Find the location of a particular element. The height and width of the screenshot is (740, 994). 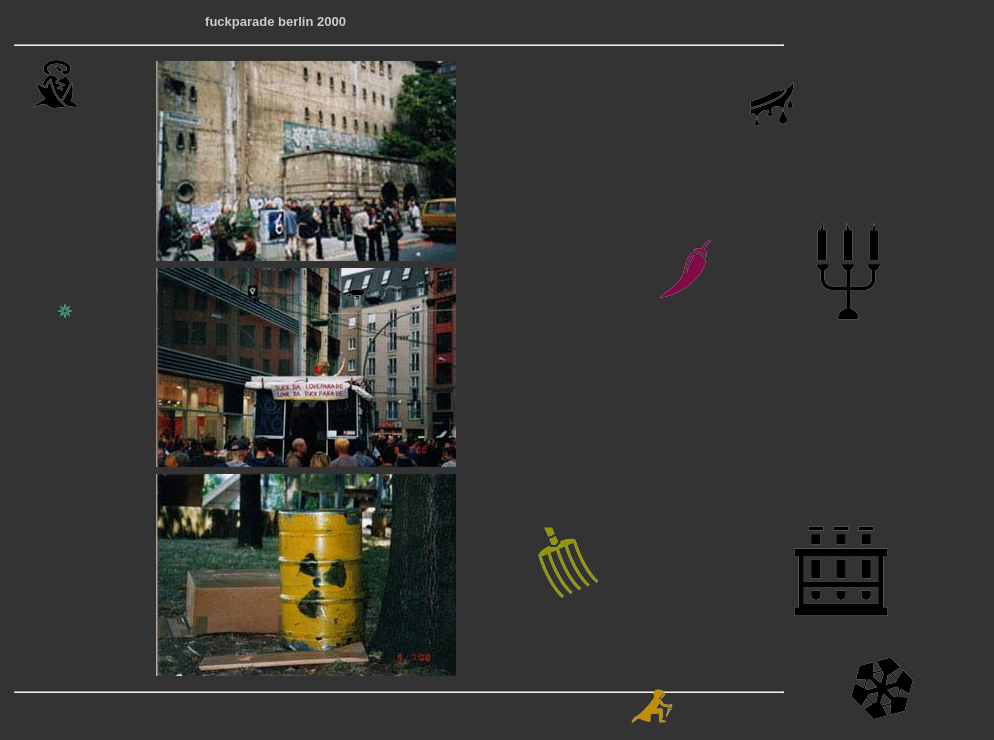

activate cold or freeze mode is located at coordinates (882, 688).